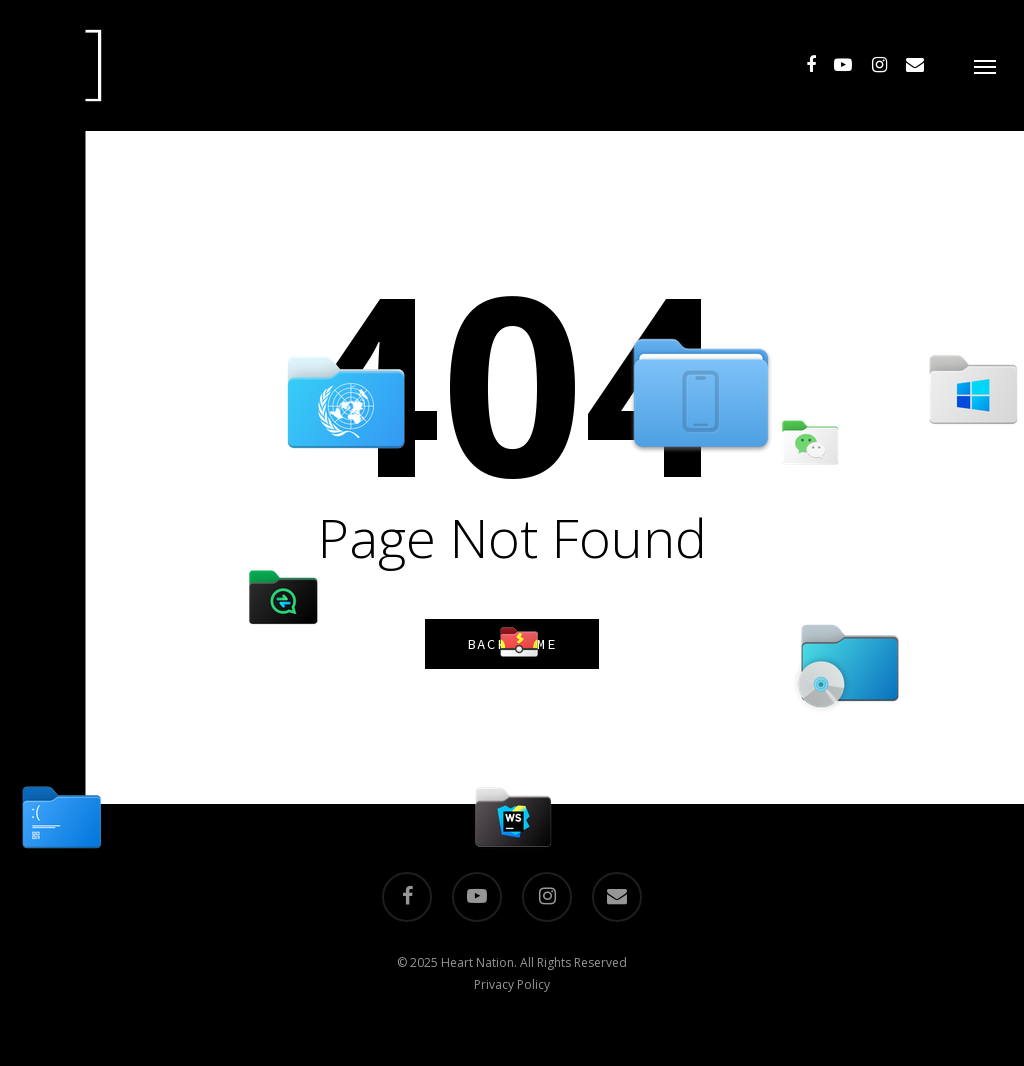 This screenshot has height=1066, width=1024. Describe the element at coordinates (849, 665) in the screenshot. I see `folder containing program installation files` at that location.